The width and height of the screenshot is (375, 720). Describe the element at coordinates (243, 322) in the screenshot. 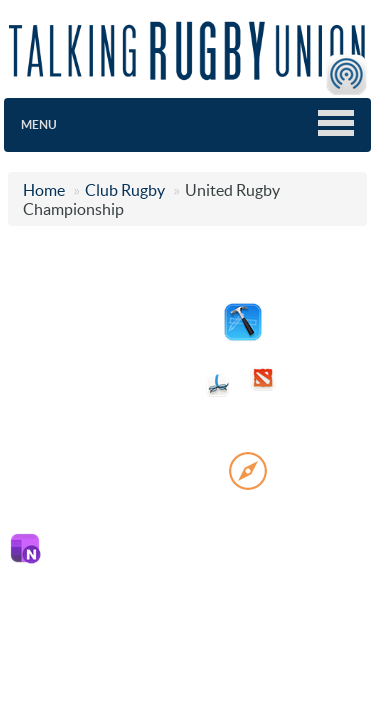

I see `open jockey media player app` at that location.